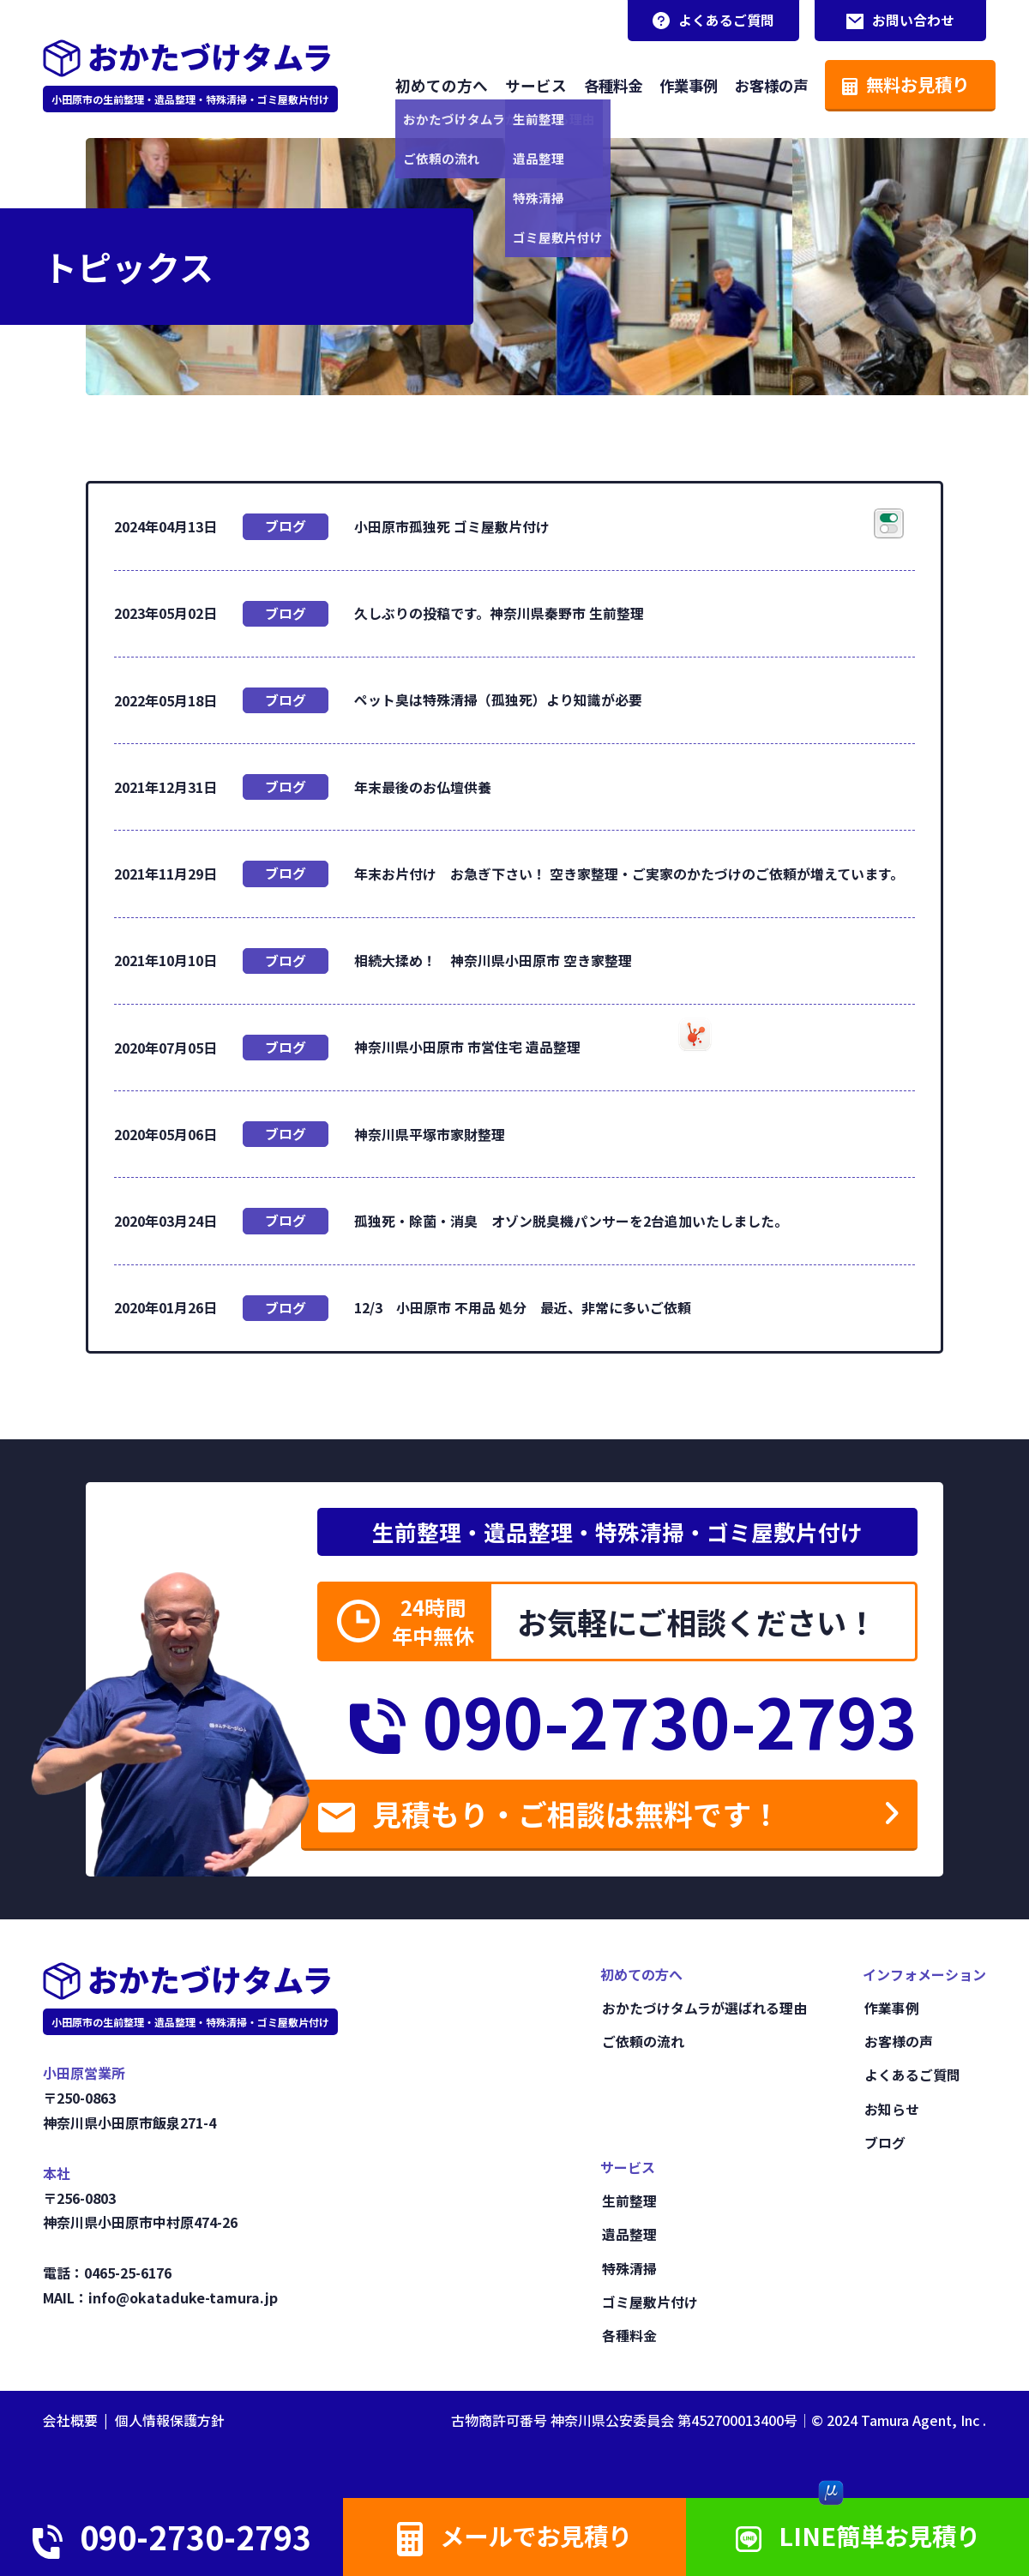  Describe the element at coordinates (695, 1034) in the screenshot. I see `launch visualvm application` at that location.